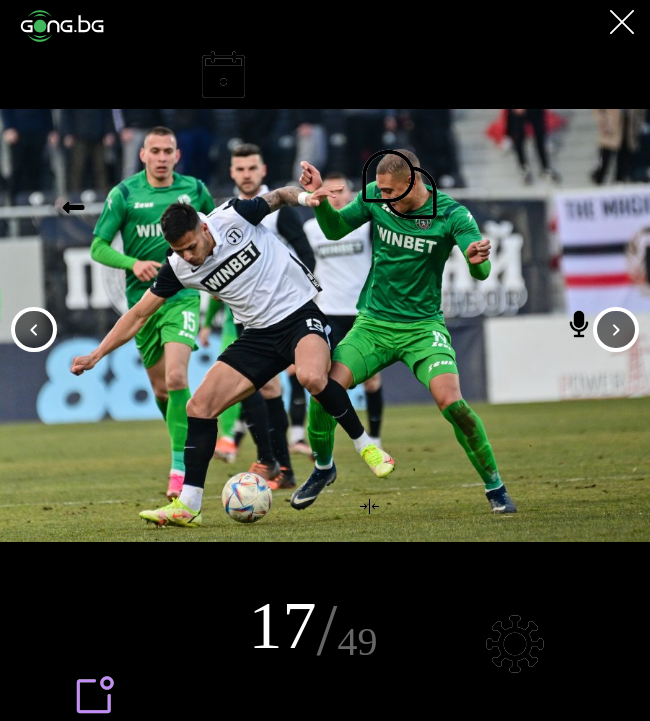  I want to click on tap to start voice recording, so click(579, 324).